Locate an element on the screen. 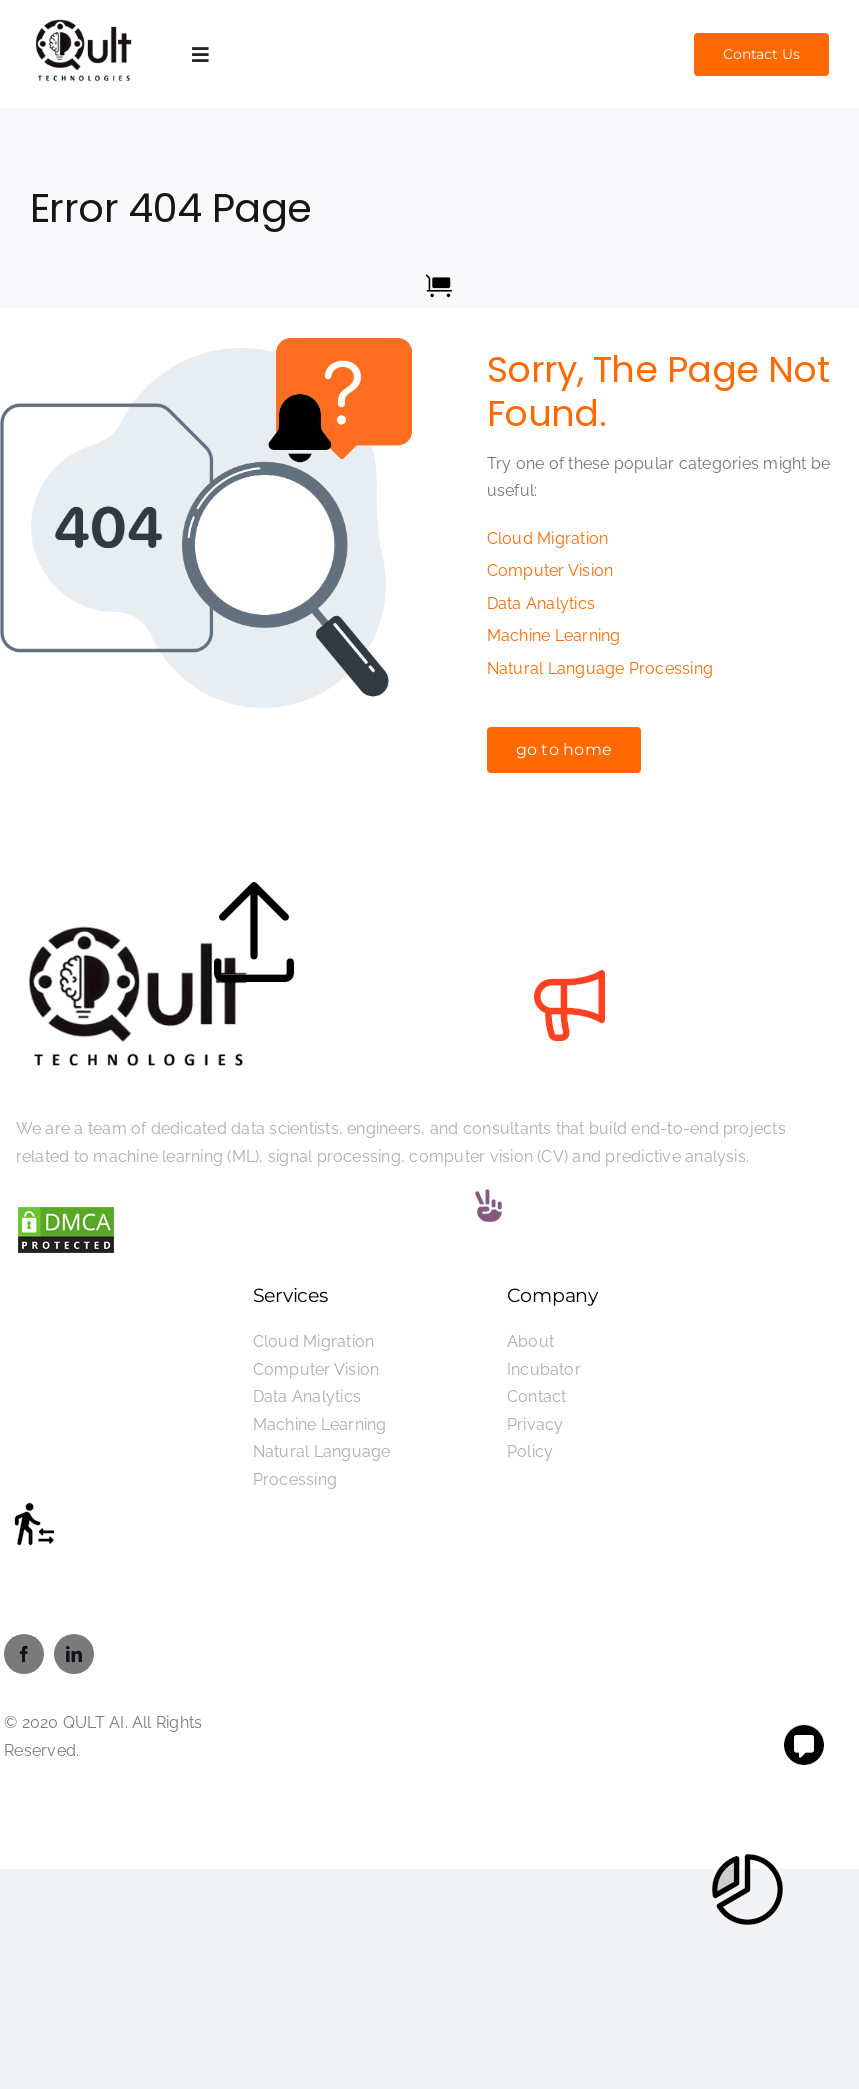 Image resolution: width=859 pixels, height=2089 pixels. peace sign or victory gesture emoji is located at coordinates (489, 1205).